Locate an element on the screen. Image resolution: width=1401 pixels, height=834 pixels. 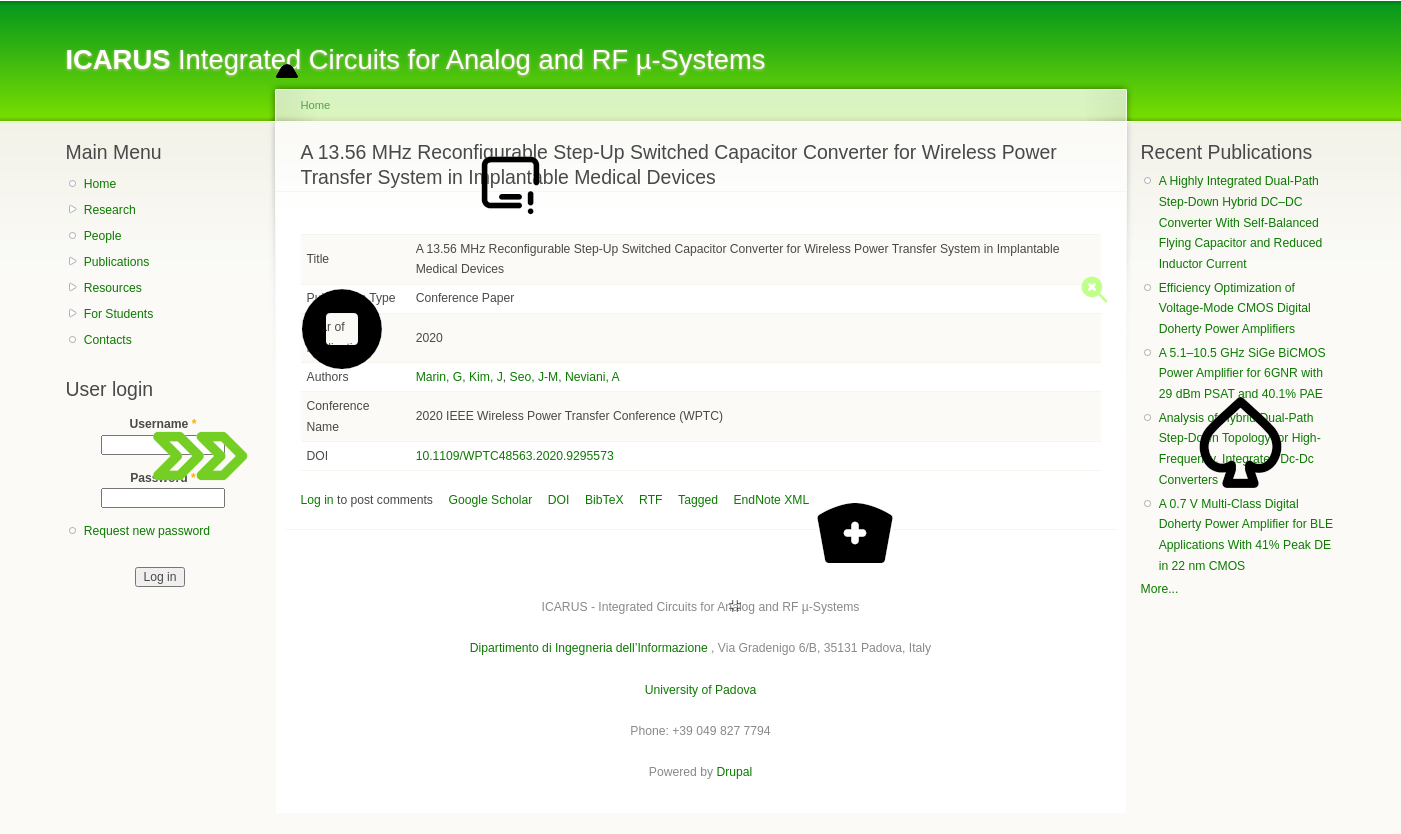
stop media playback is located at coordinates (342, 329).